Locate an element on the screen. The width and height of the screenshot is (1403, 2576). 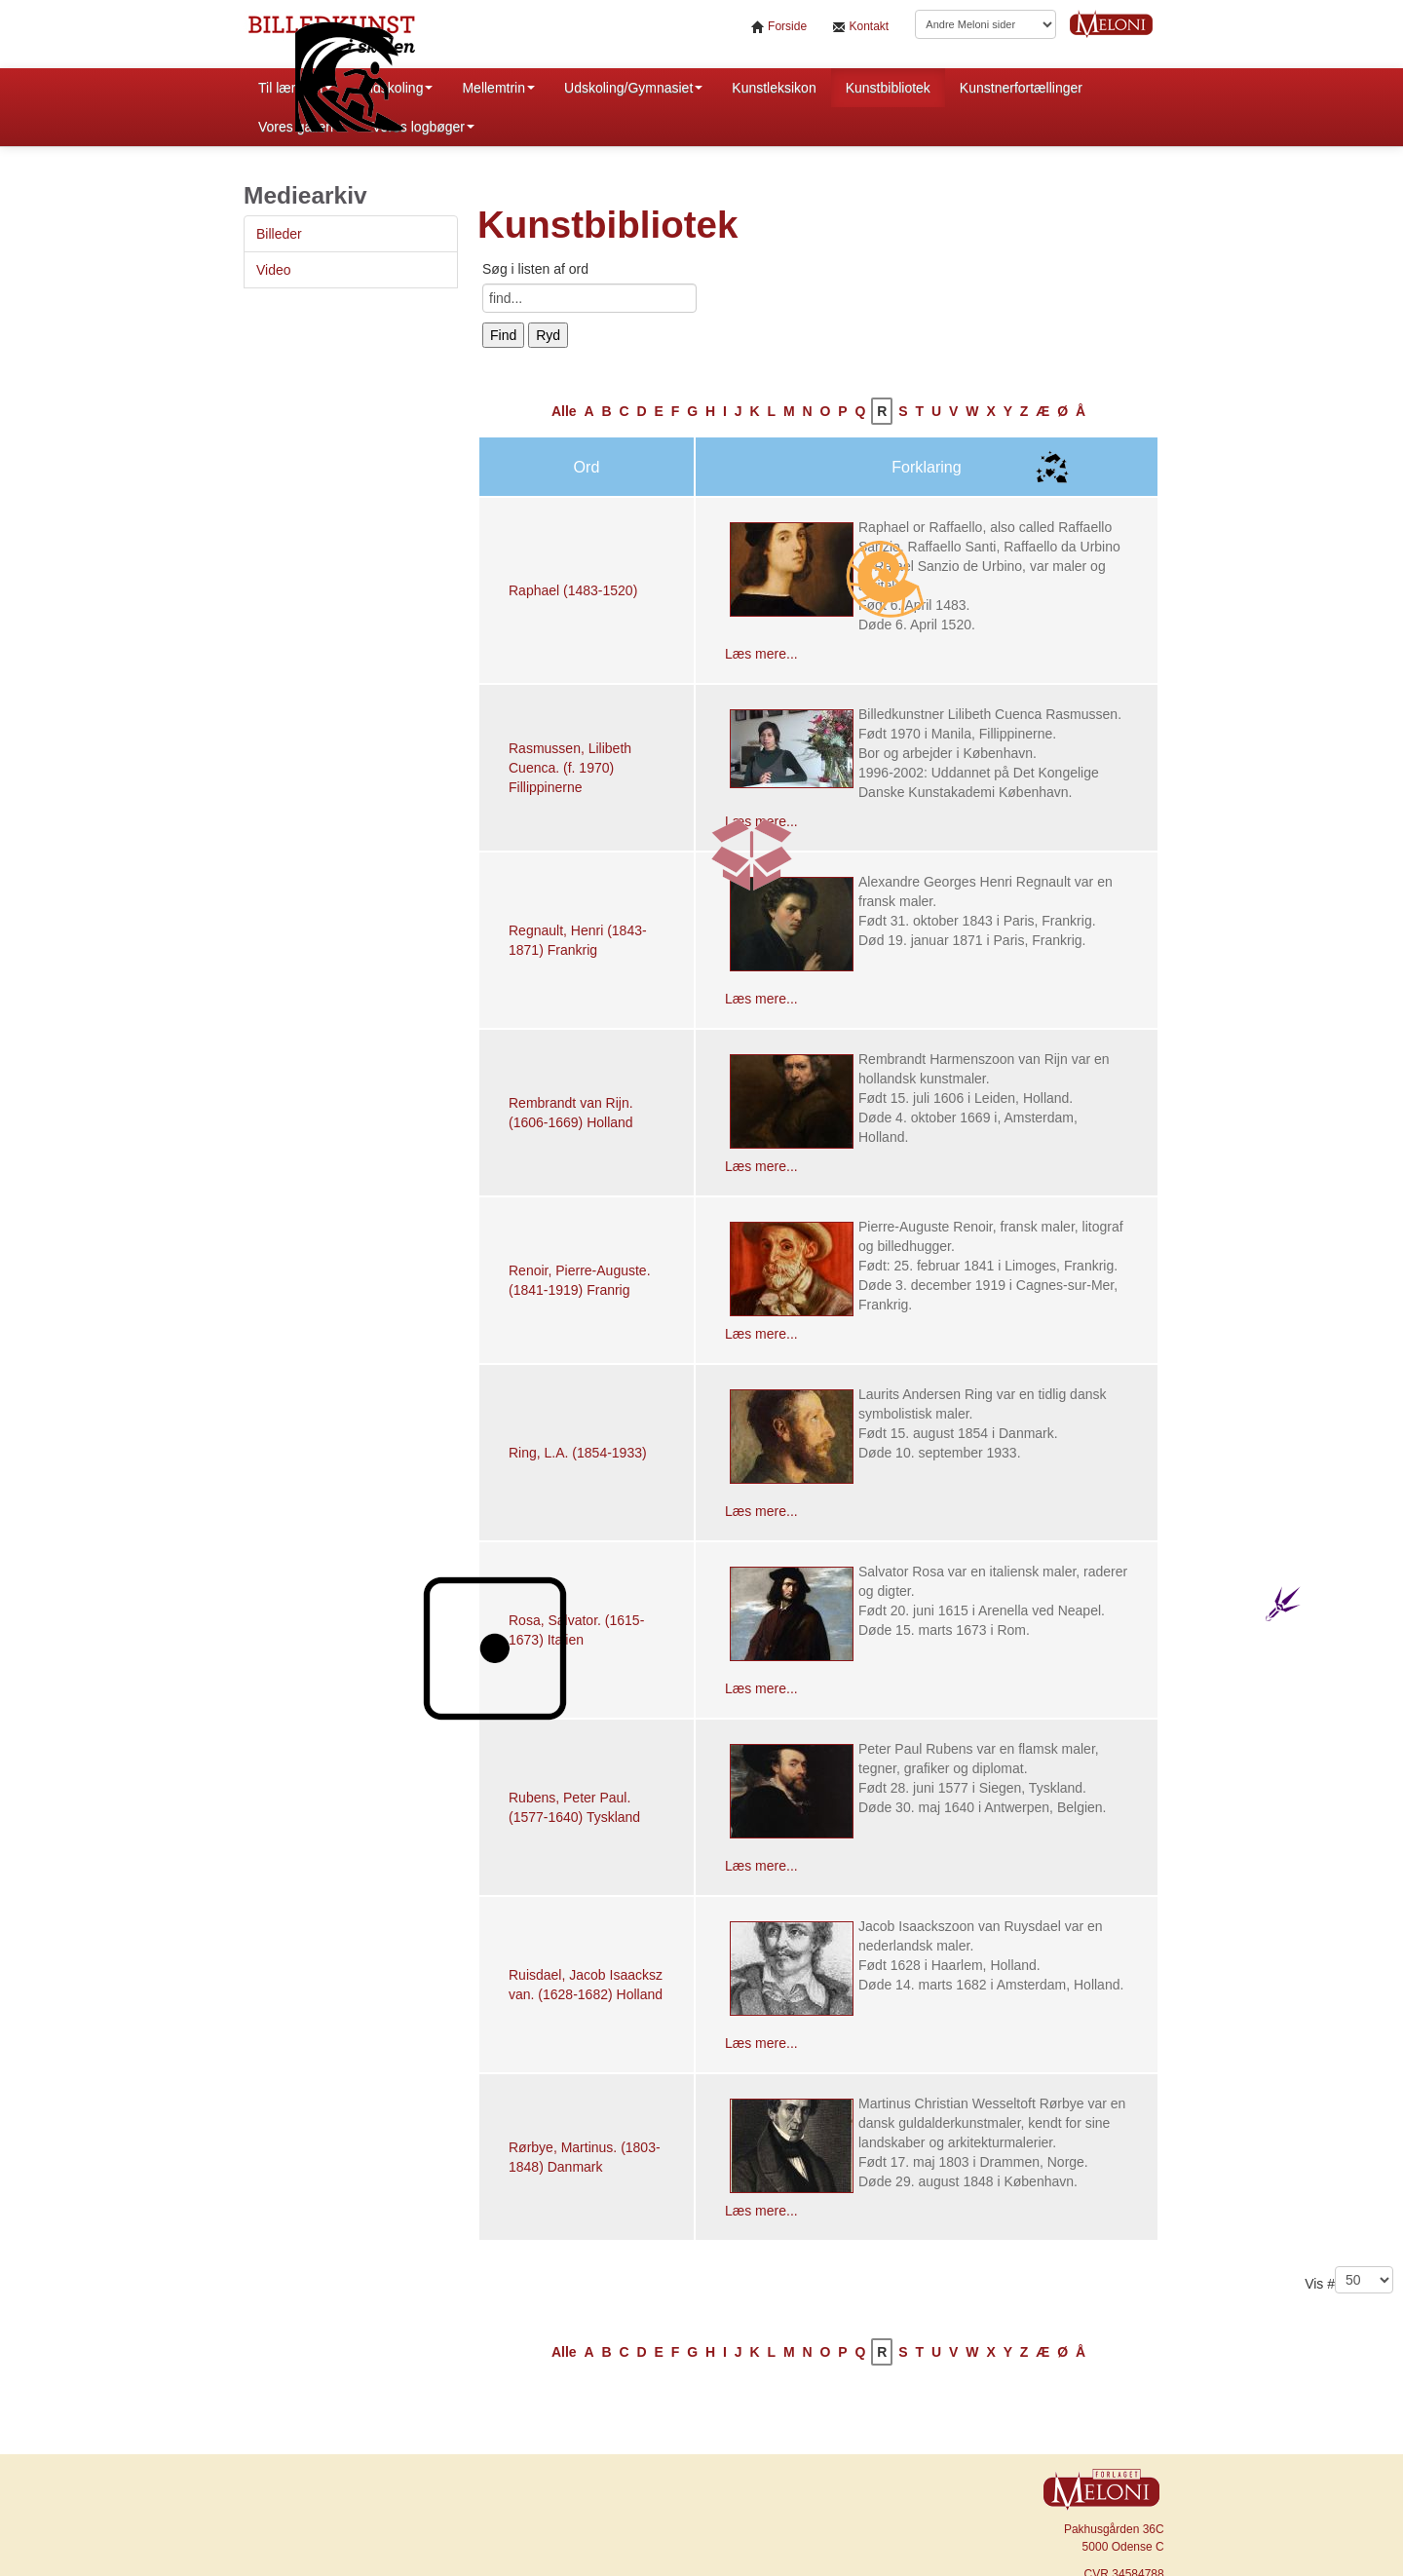
view package or shipping details is located at coordinates (751, 854).